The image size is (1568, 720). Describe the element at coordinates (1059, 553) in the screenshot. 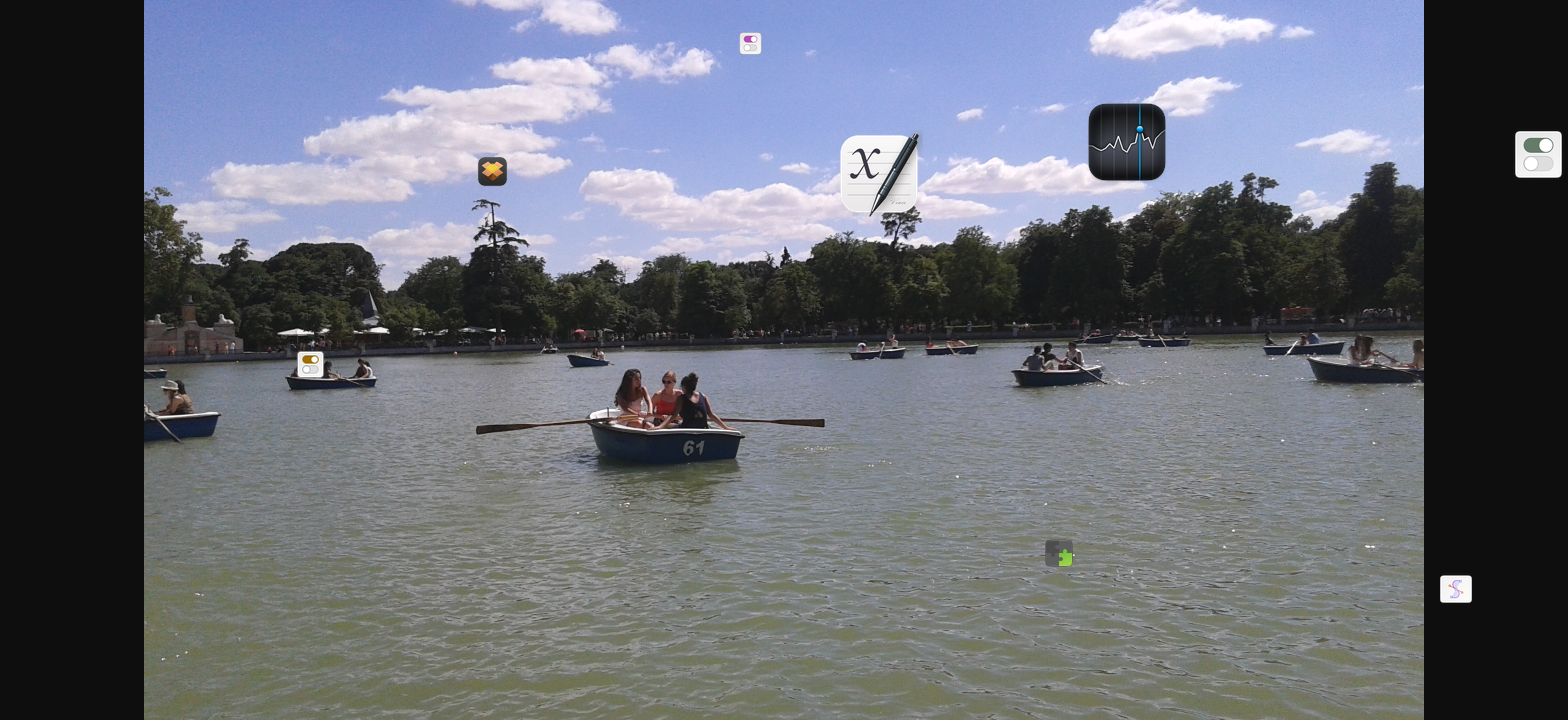

I see `open extension manager app` at that location.